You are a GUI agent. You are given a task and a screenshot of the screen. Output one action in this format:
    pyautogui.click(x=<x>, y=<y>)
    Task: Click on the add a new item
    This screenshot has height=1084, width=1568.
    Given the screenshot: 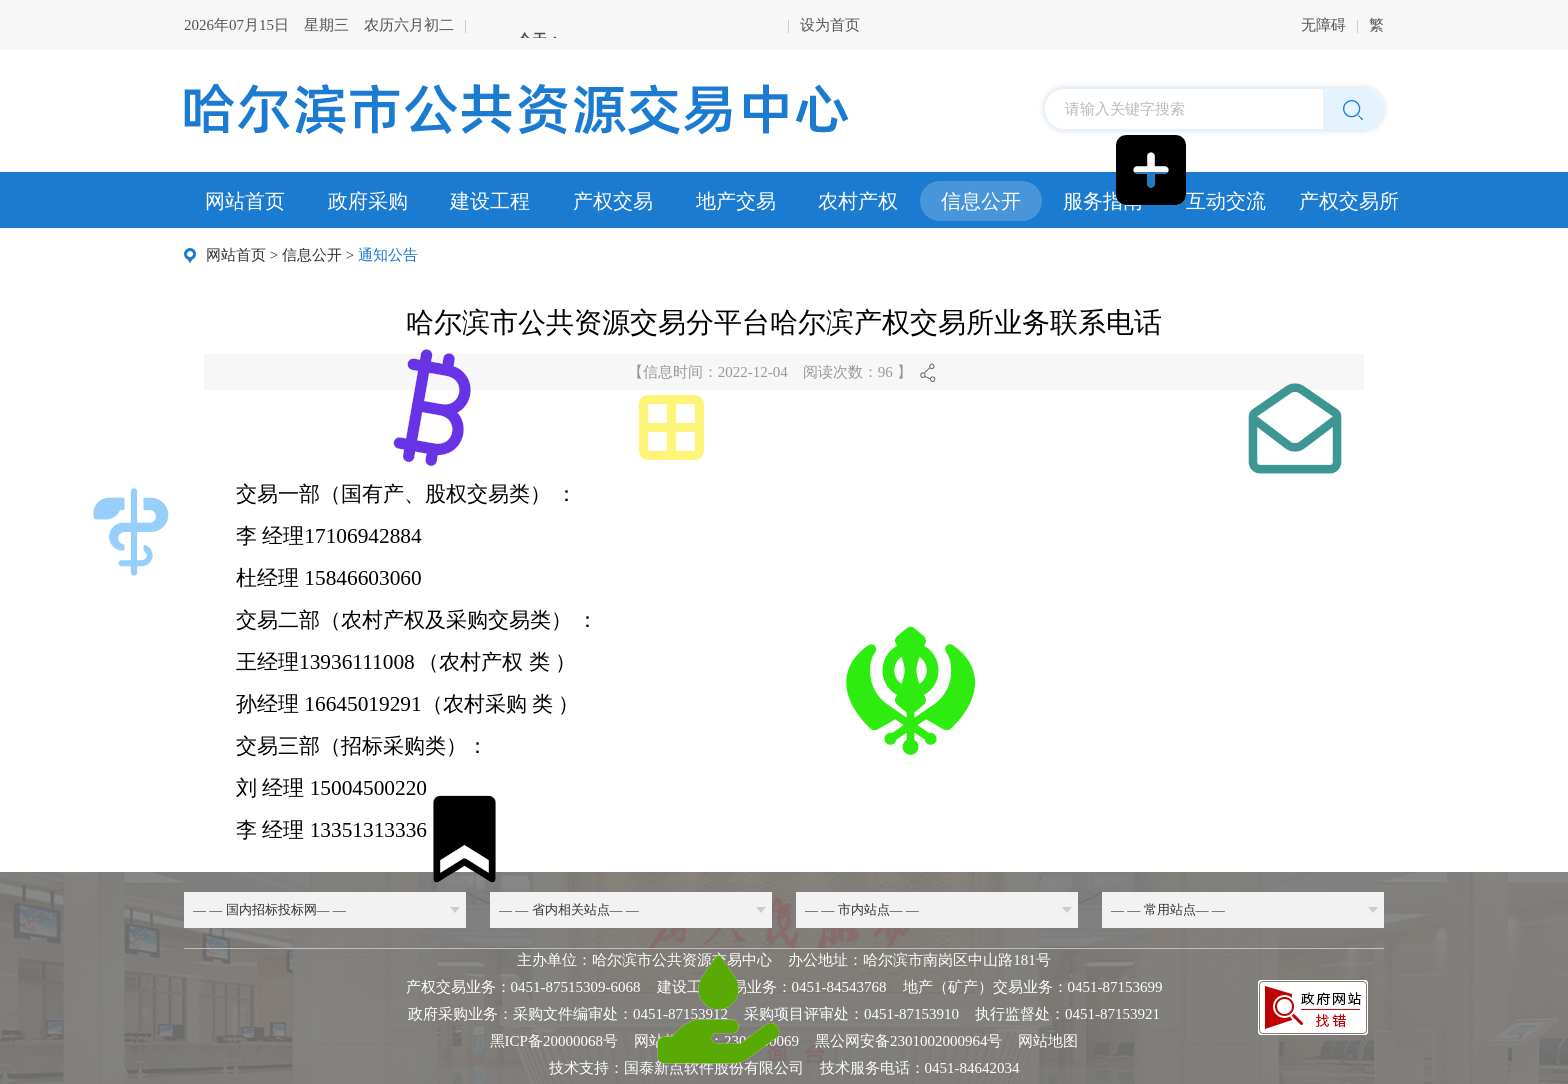 What is the action you would take?
    pyautogui.click(x=1151, y=170)
    